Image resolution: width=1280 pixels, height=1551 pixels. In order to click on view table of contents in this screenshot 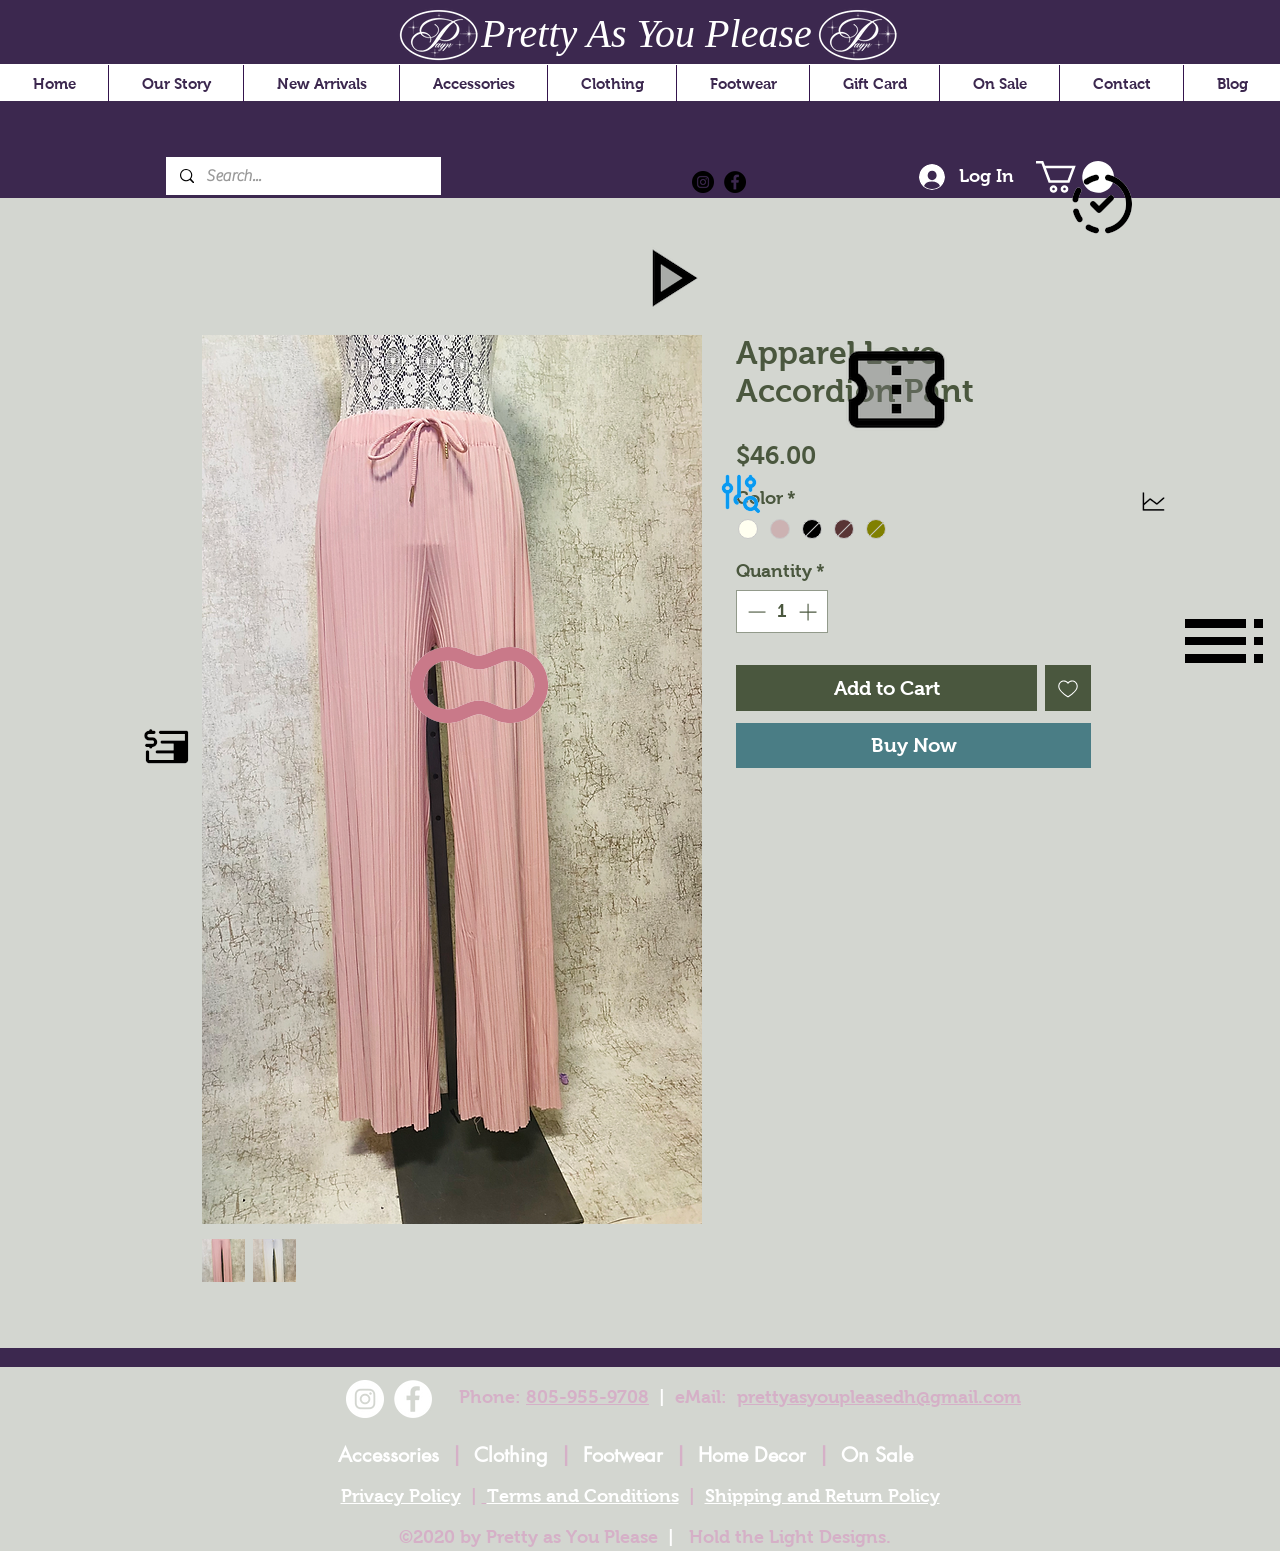, I will do `click(1224, 641)`.